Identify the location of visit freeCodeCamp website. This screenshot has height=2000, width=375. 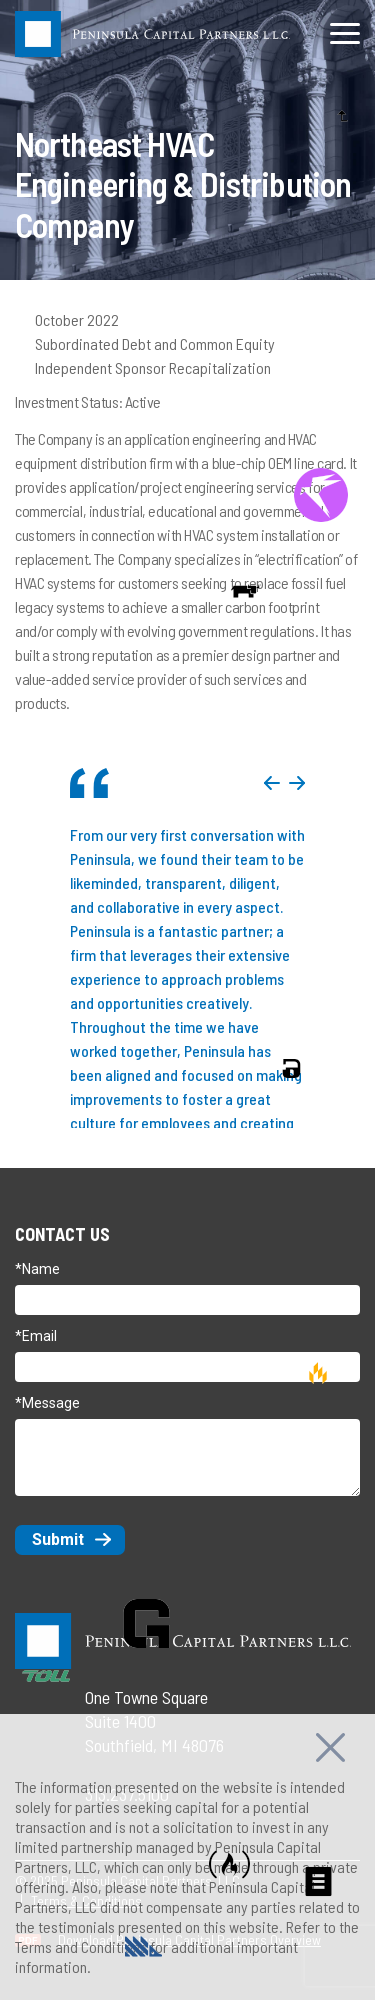
(229, 1864).